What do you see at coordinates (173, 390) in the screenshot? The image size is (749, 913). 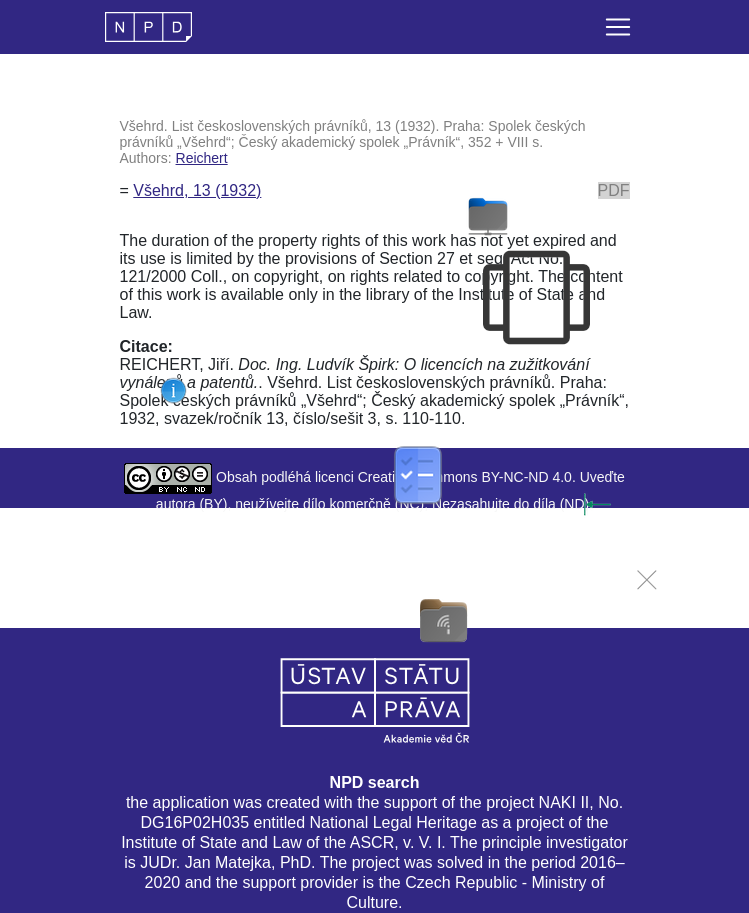 I see `access help or about information` at bounding box center [173, 390].